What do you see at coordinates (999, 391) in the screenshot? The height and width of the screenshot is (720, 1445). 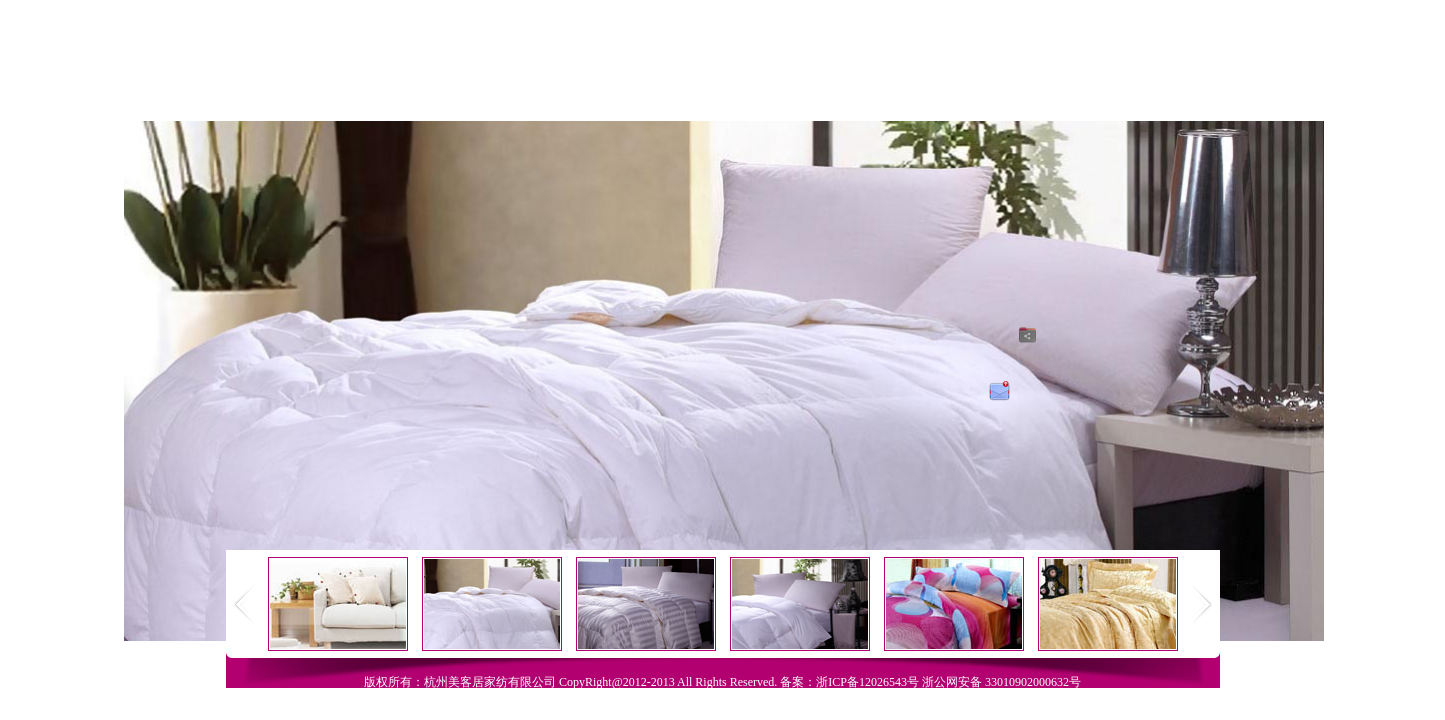 I see `send an email message` at bounding box center [999, 391].